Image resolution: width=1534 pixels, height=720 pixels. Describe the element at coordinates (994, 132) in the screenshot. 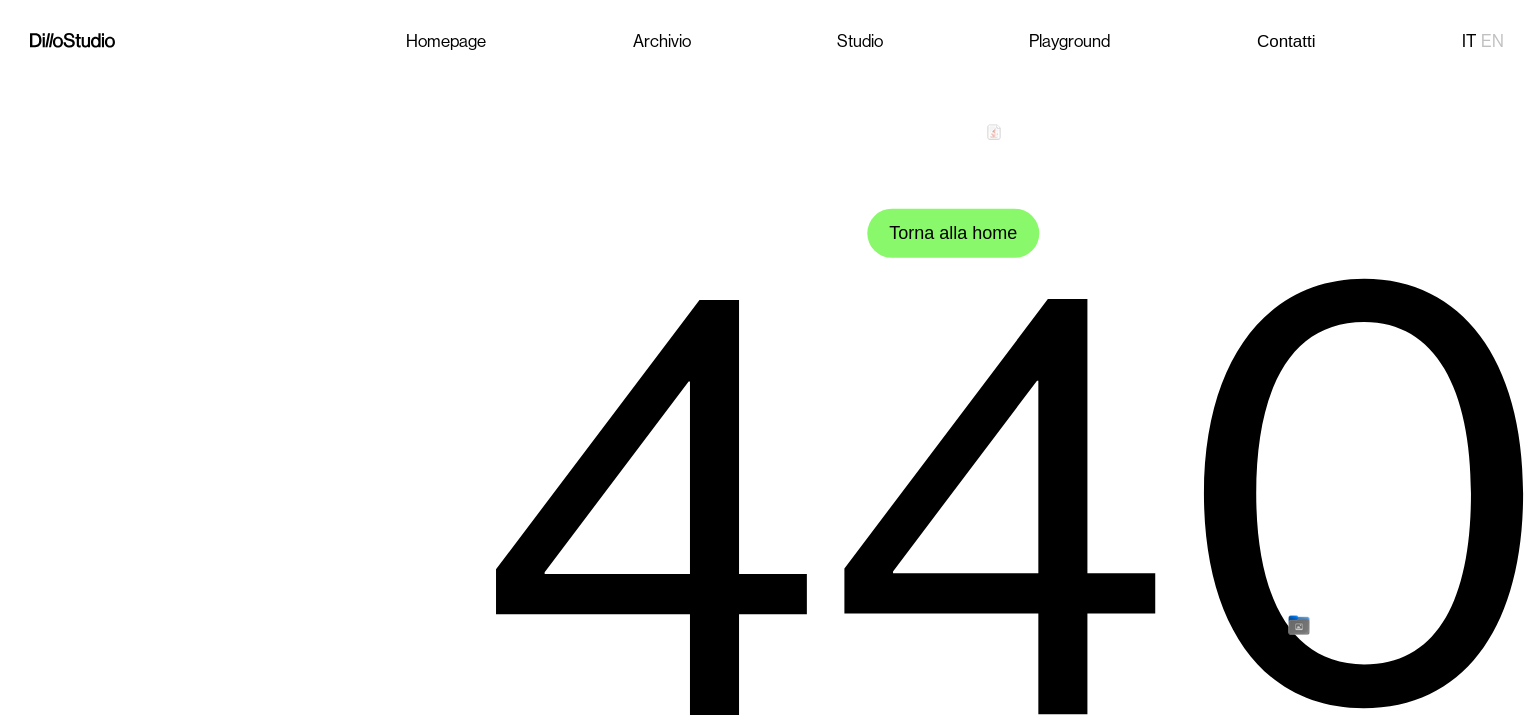

I see `indicates a java source code file` at that location.